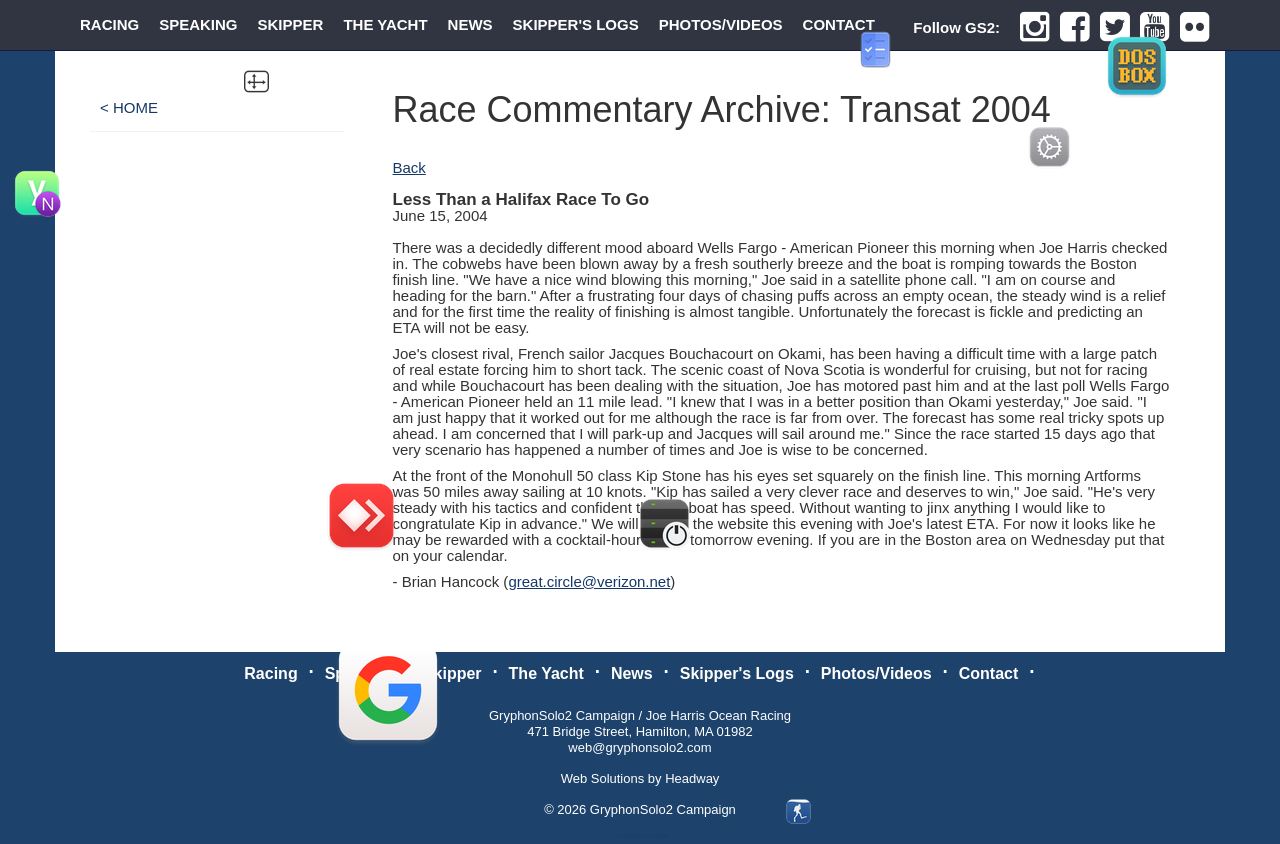 Image resolution: width=1280 pixels, height=844 pixels. Describe the element at coordinates (388, 691) in the screenshot. I see `open the Google app` at that location.